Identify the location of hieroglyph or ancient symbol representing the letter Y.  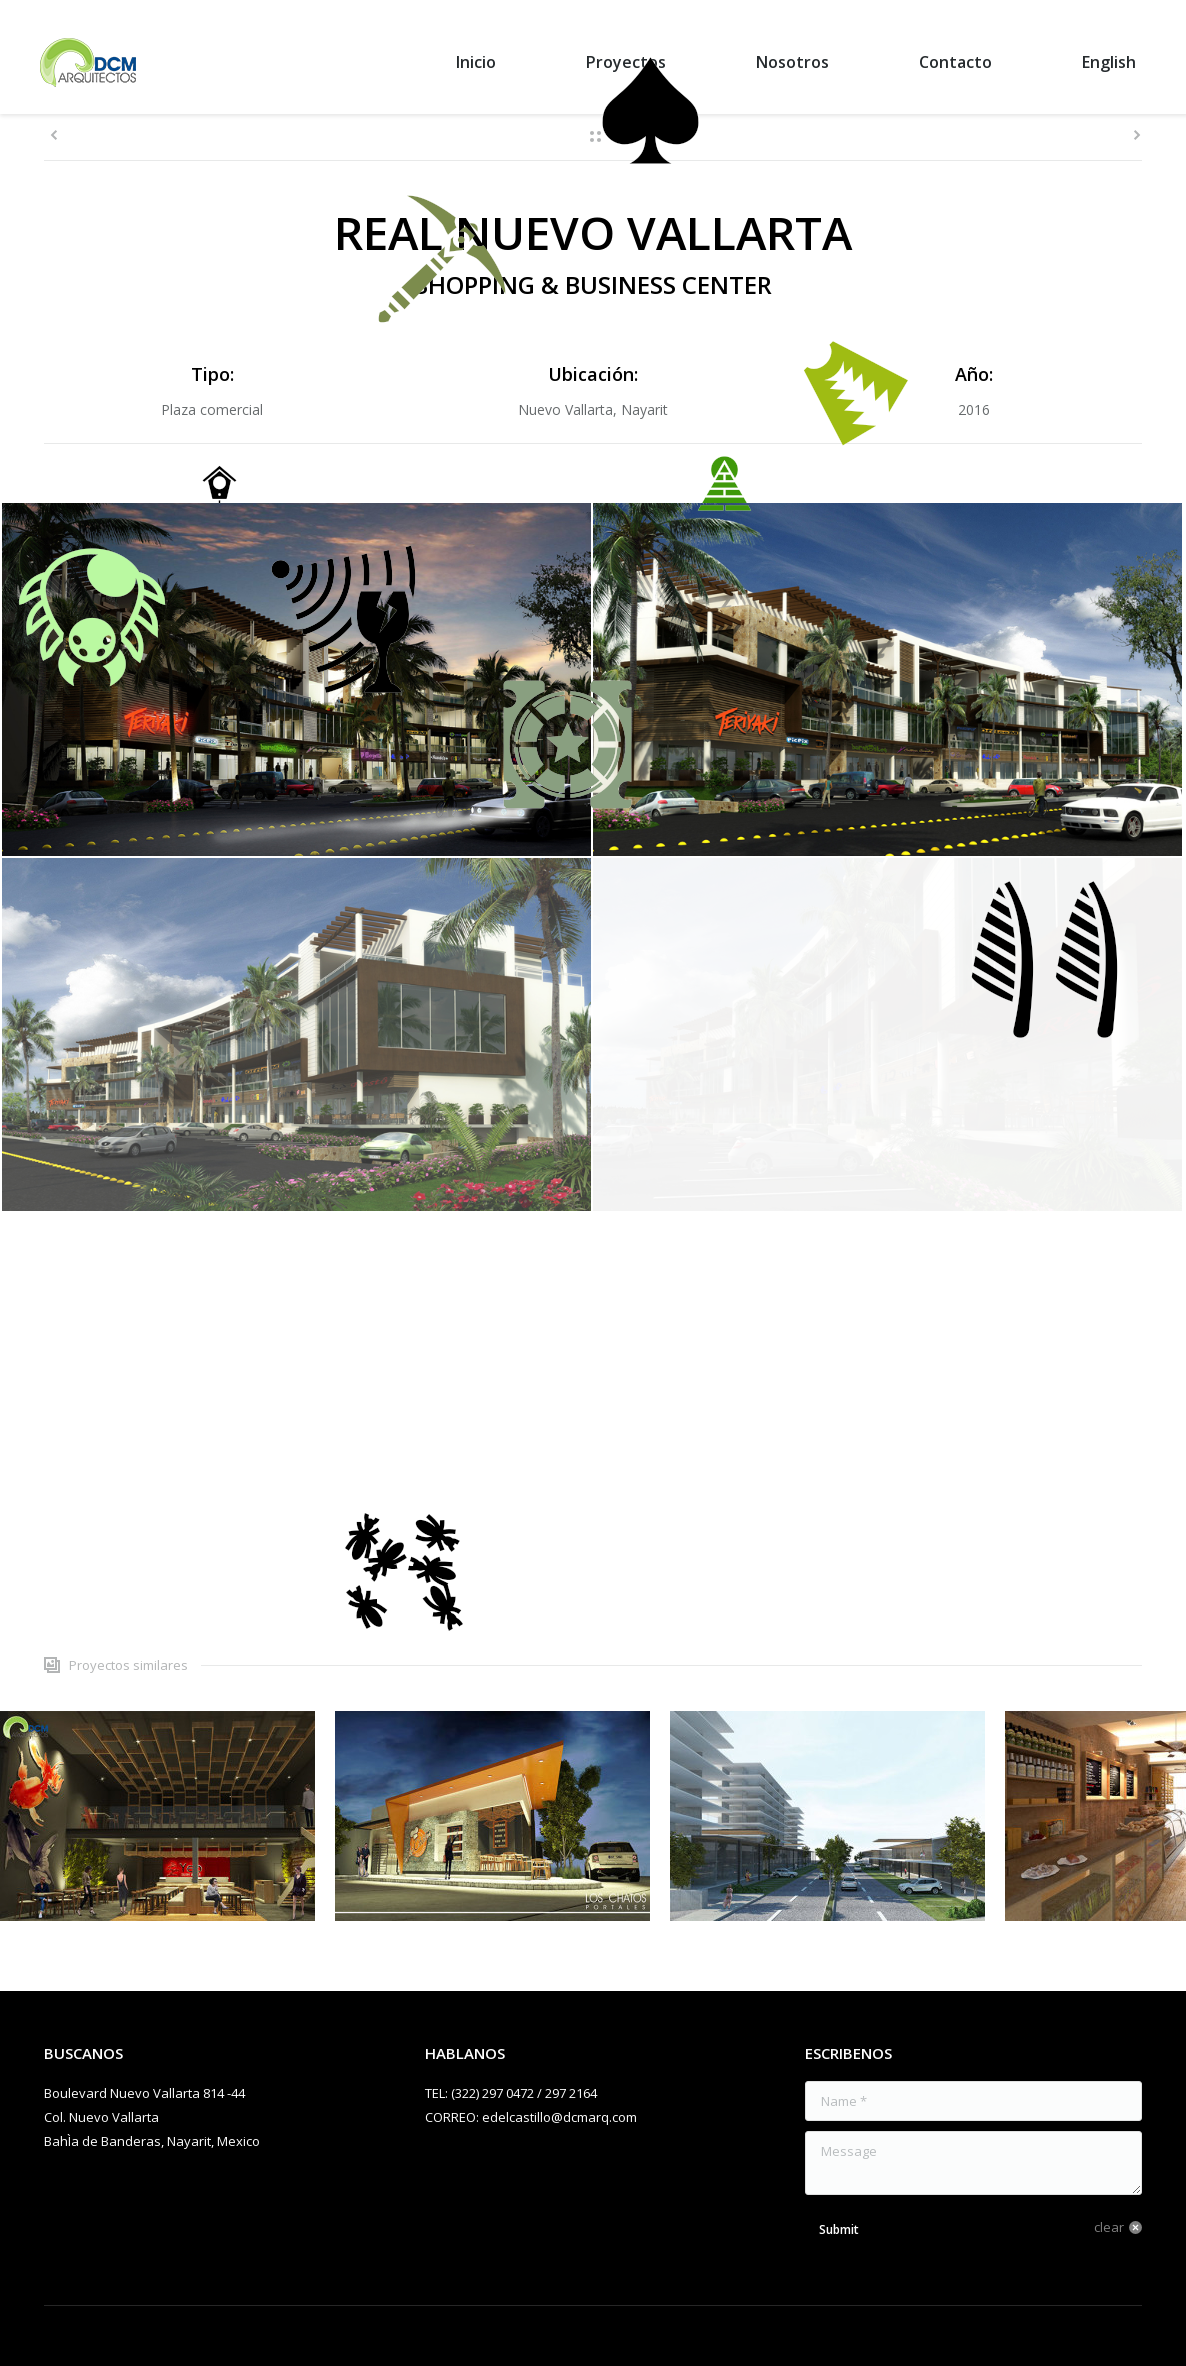
(1044, 959).